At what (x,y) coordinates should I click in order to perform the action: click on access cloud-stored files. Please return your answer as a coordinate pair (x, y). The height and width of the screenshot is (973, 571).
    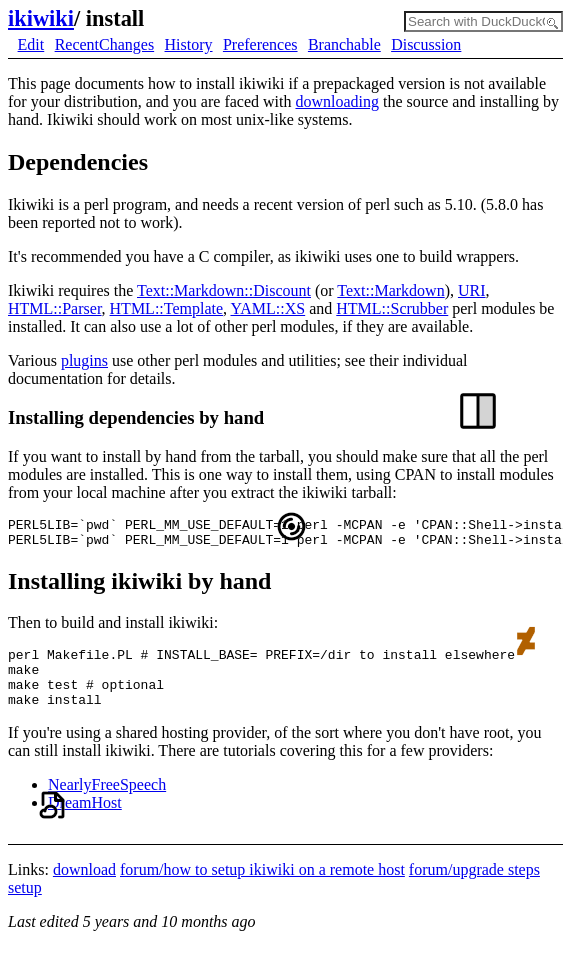
    Looking at the image, I should click on (53, 805).